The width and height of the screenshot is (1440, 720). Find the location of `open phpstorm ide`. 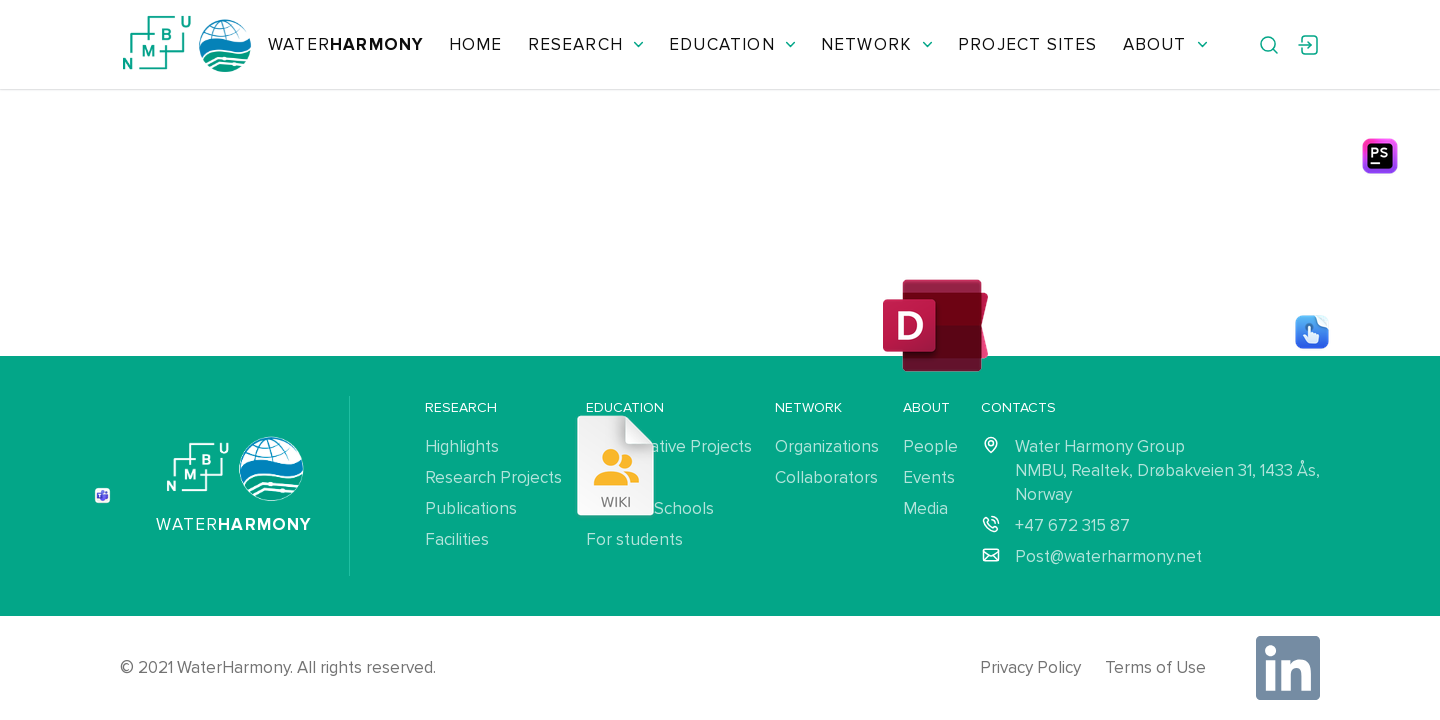

open phpstorm ide is located at coordinates (1380, 156).